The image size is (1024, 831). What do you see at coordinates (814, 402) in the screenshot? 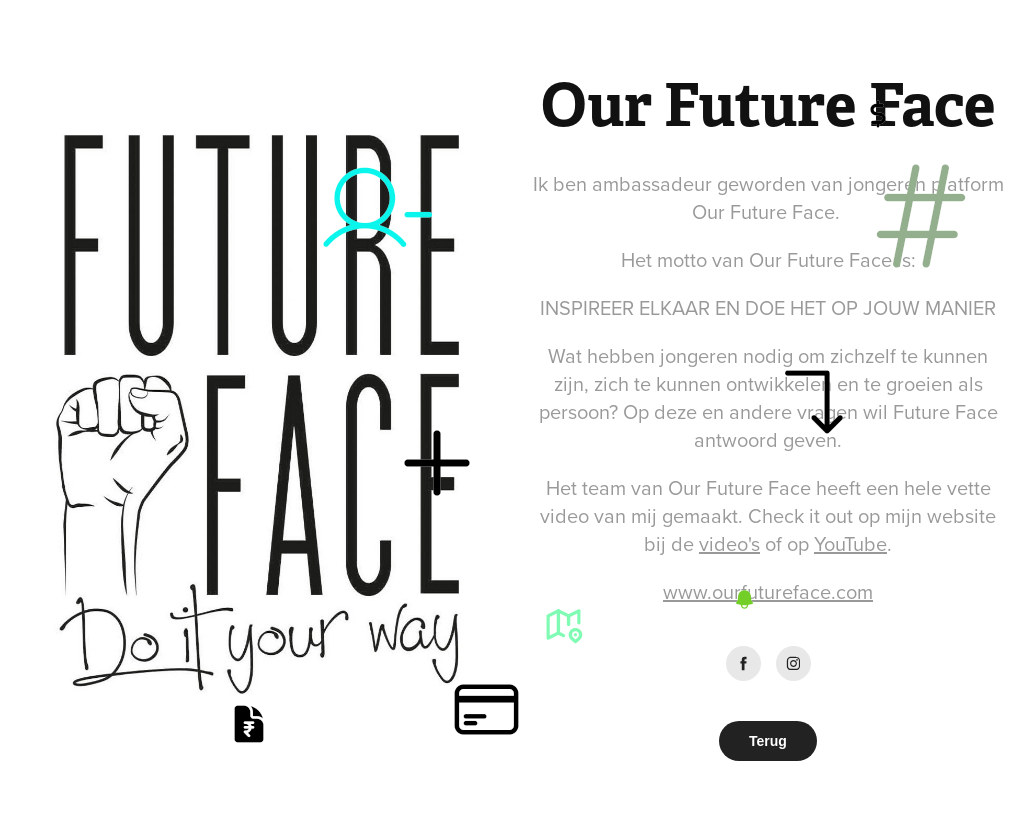
I see `navigate to the next line or section below` at bounding box center [814, 402].